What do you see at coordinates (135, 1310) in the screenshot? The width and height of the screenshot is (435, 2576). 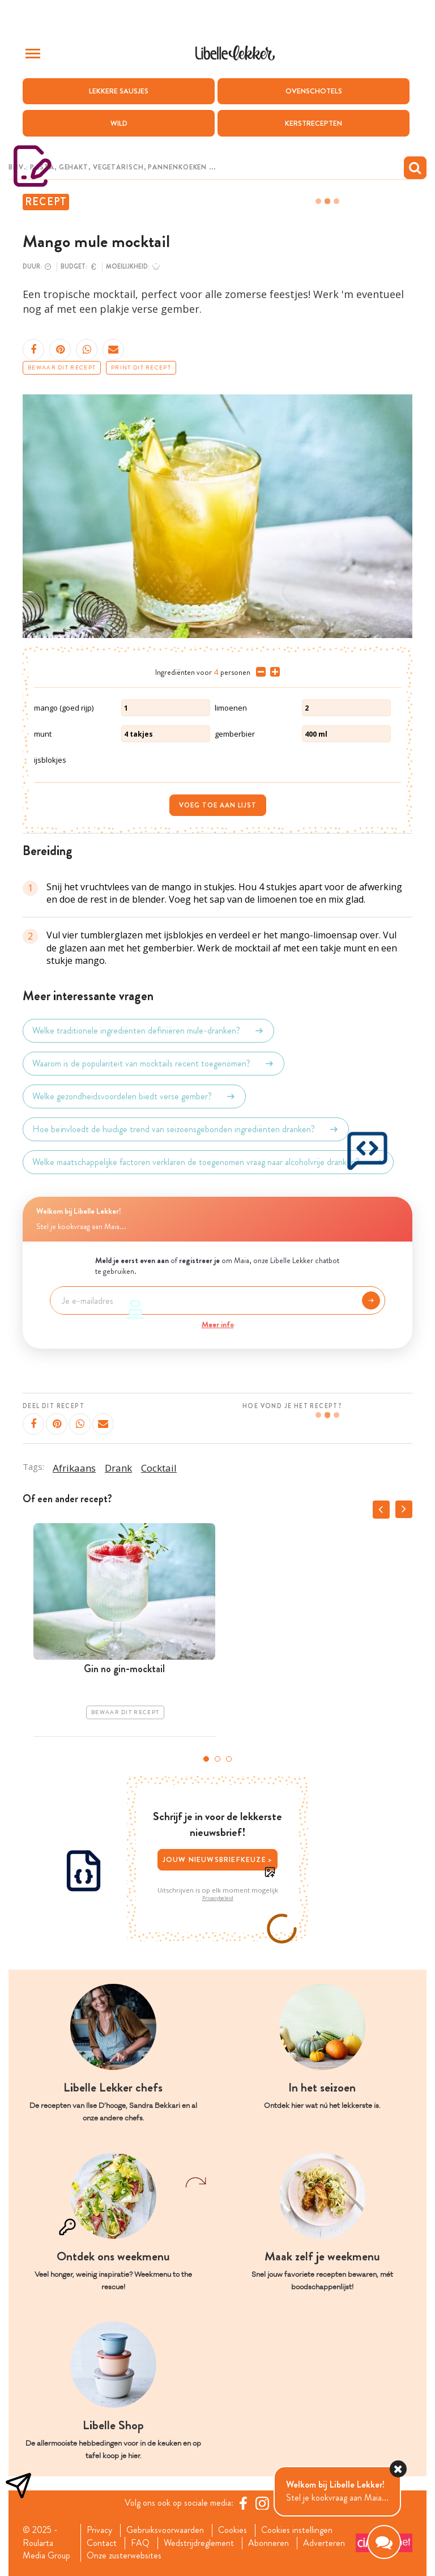 I see `align objects to the bottom edge` at bounding box center [135, 1310].